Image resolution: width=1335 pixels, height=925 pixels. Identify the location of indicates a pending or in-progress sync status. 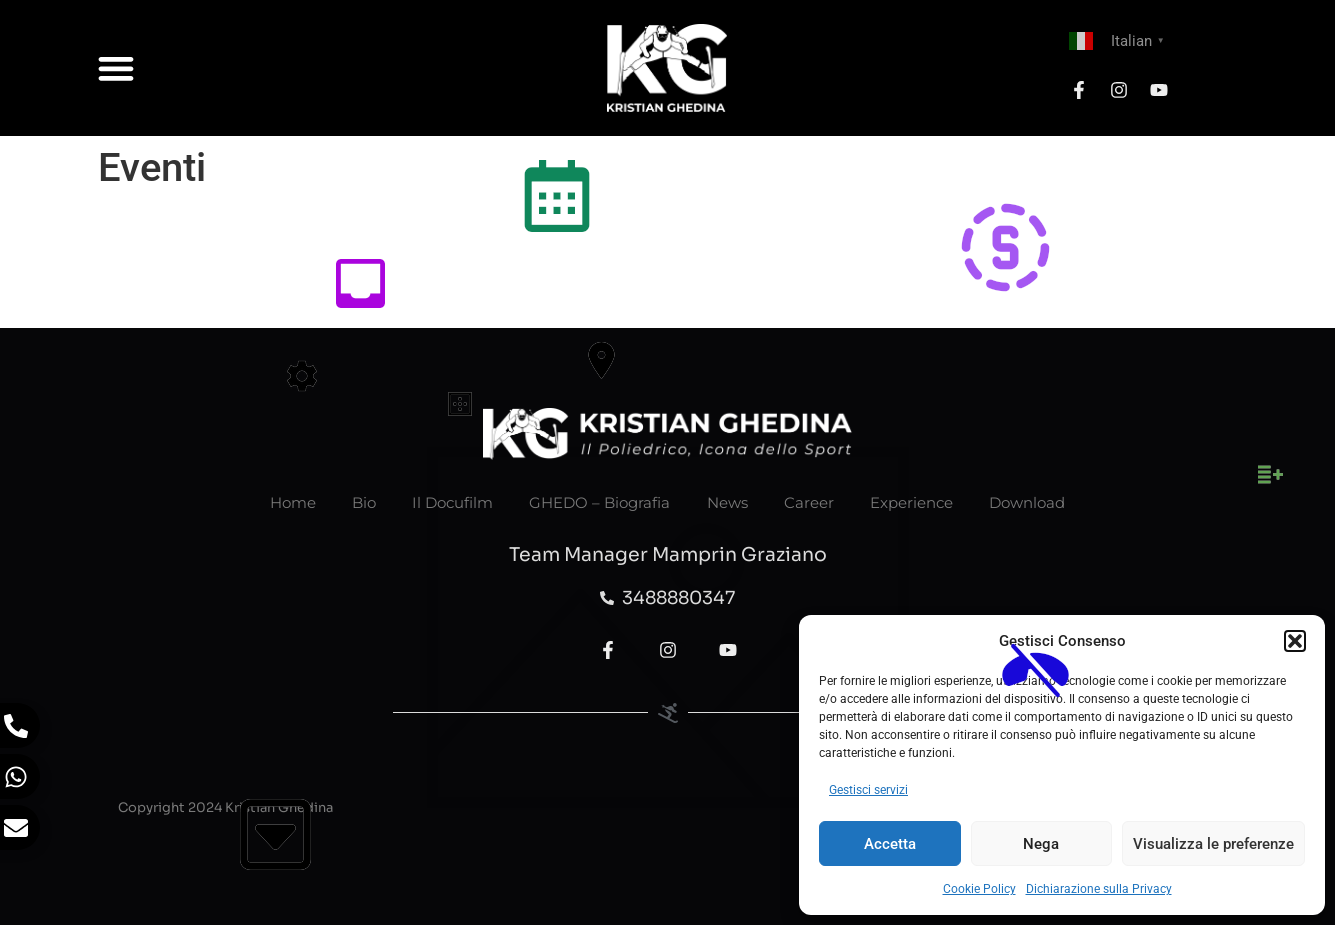
(1005, 247).